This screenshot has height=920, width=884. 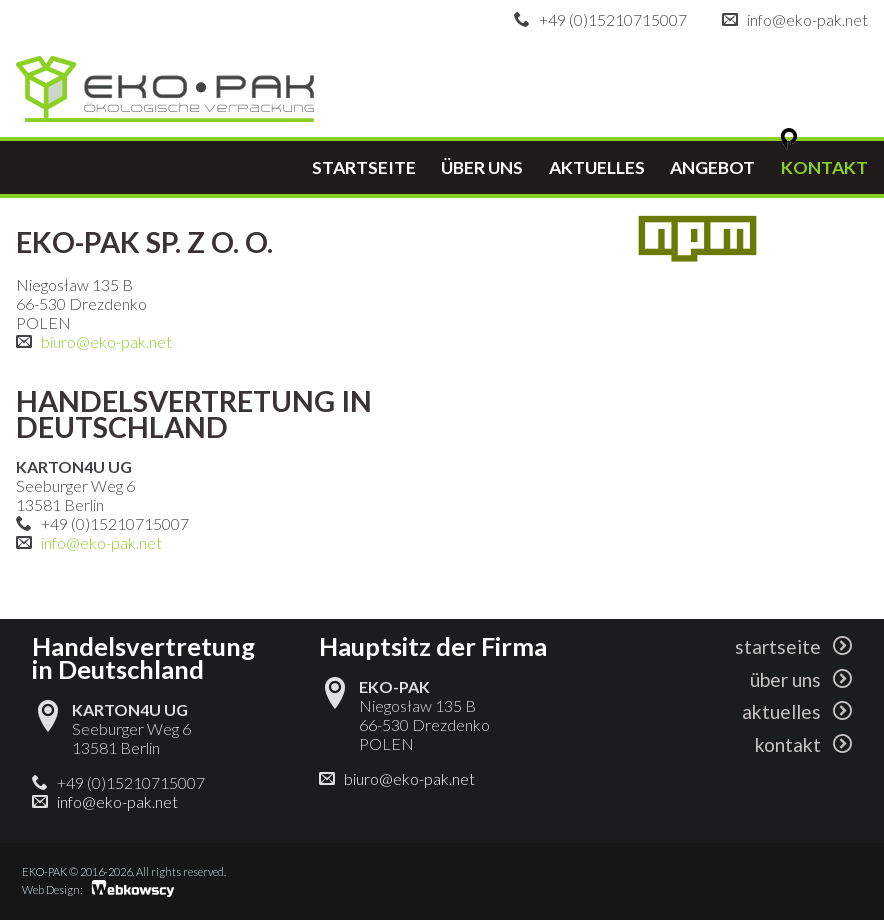 I want to click on player.me logo, so click(x=789, y=139).